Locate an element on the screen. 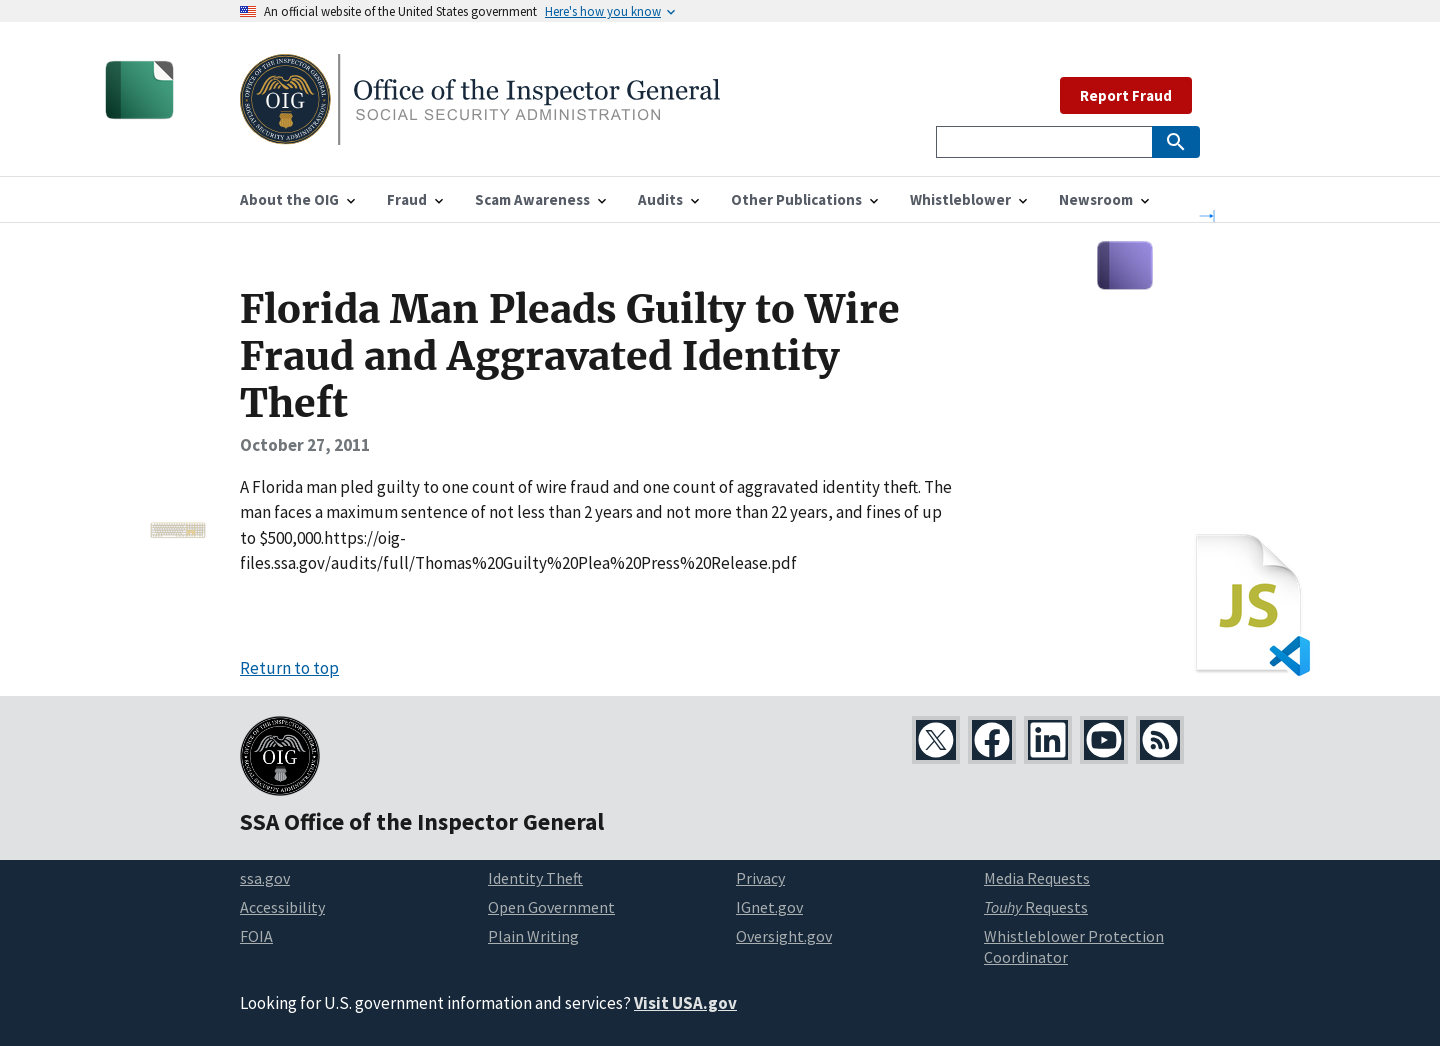 The width and height of the screenshot is (1440, 1046). bluetooth keyboard connected (yellow variant) is located at coordinates (178, 530).